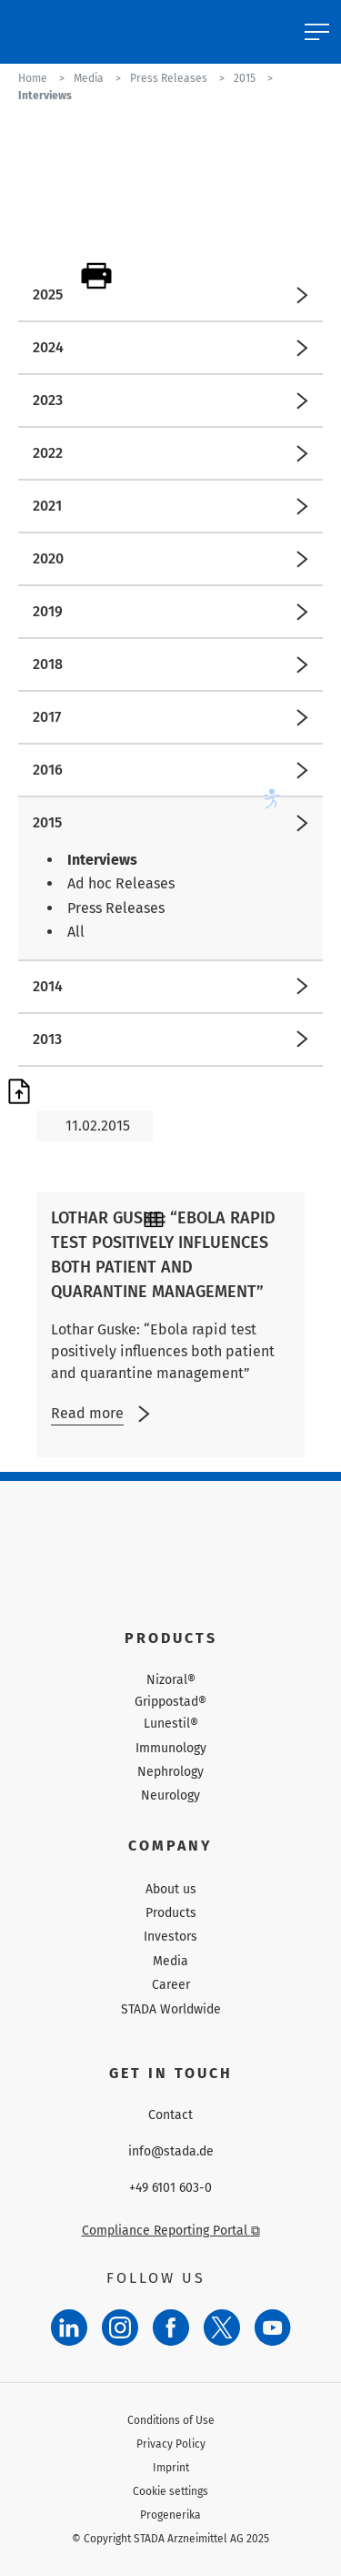 This screenshot has height=2576, width=341. What do you see at coordinates (154, 1220) in the screenshot?
I see `switch to grid view layout` at bounding box center [154, 1220].